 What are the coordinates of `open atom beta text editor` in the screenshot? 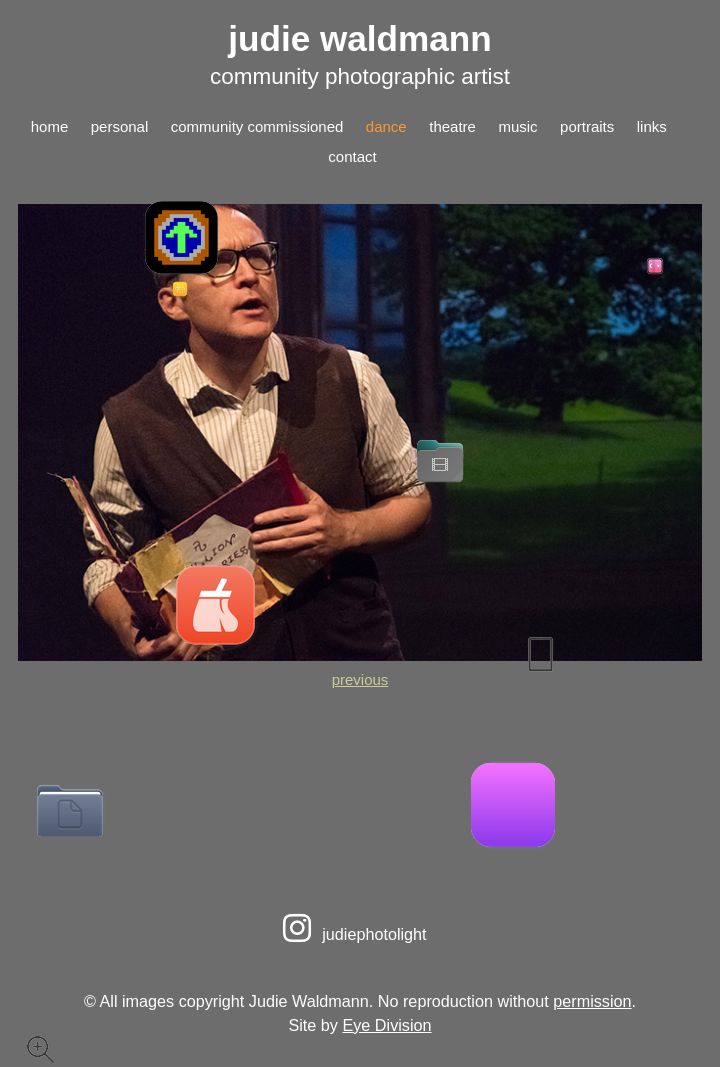 It's located at (180, 289).